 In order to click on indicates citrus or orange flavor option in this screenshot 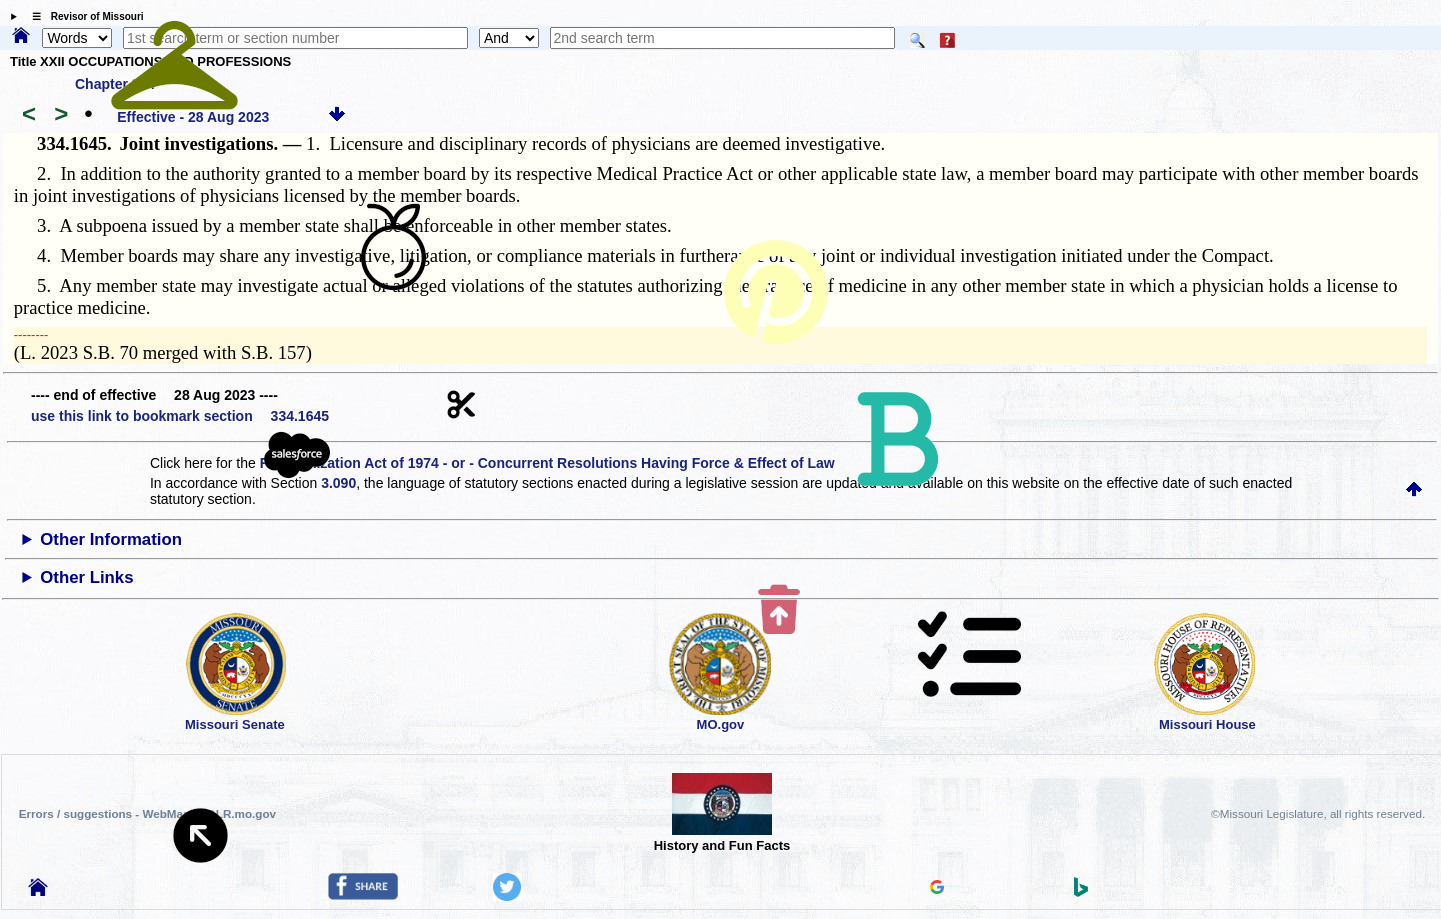, I will do `click(393, 248)`.